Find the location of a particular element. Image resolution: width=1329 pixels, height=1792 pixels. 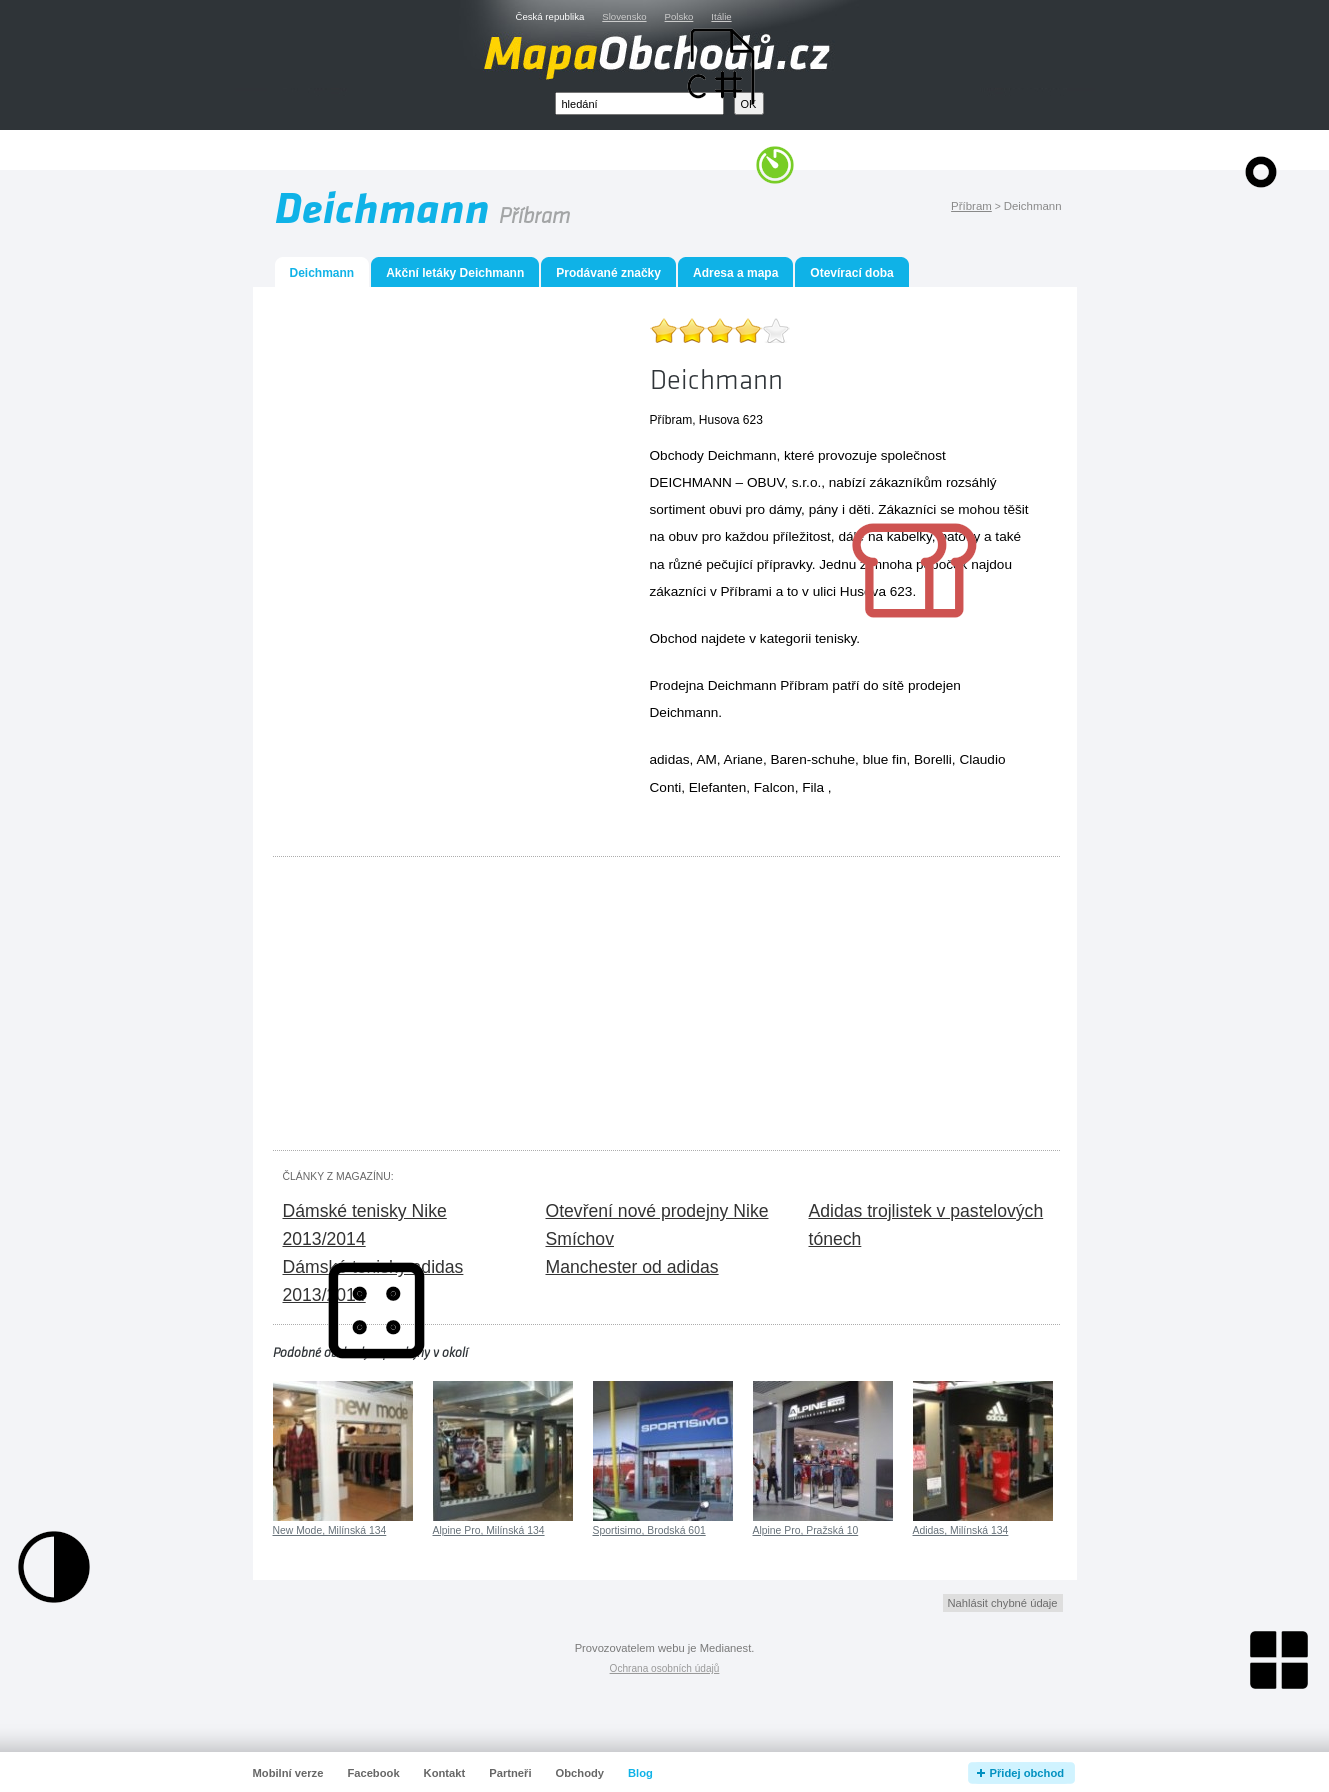

open a C# source code file is located at coordinates (722, 66).